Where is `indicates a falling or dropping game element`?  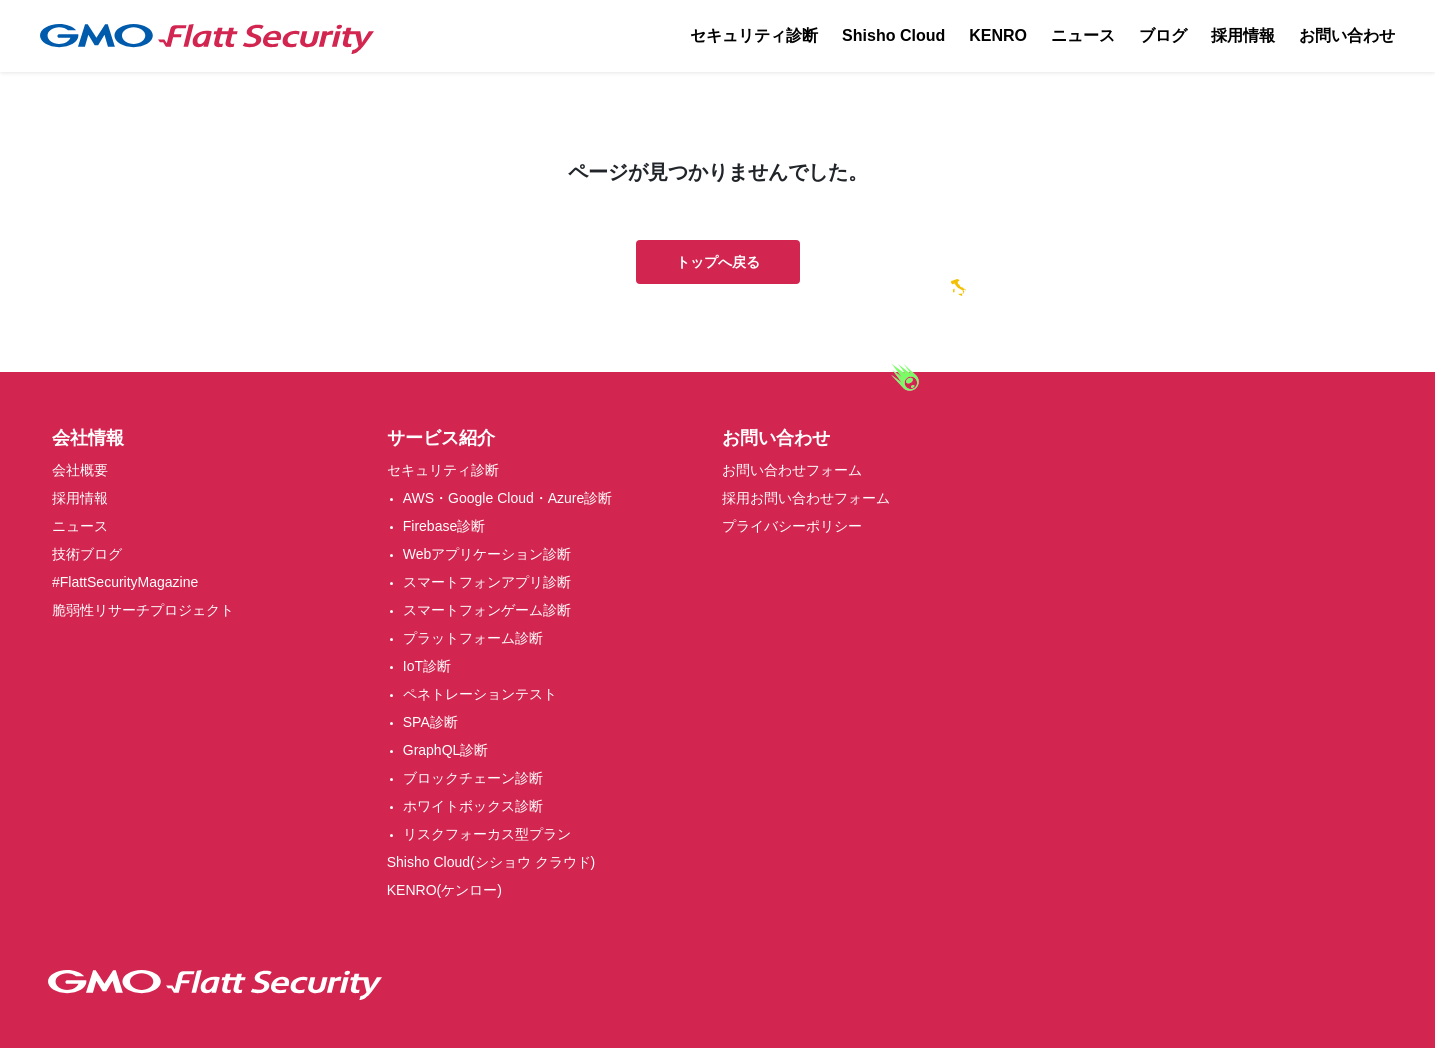
indicates a falling or dropping game element is located at coordinates (905, 377).